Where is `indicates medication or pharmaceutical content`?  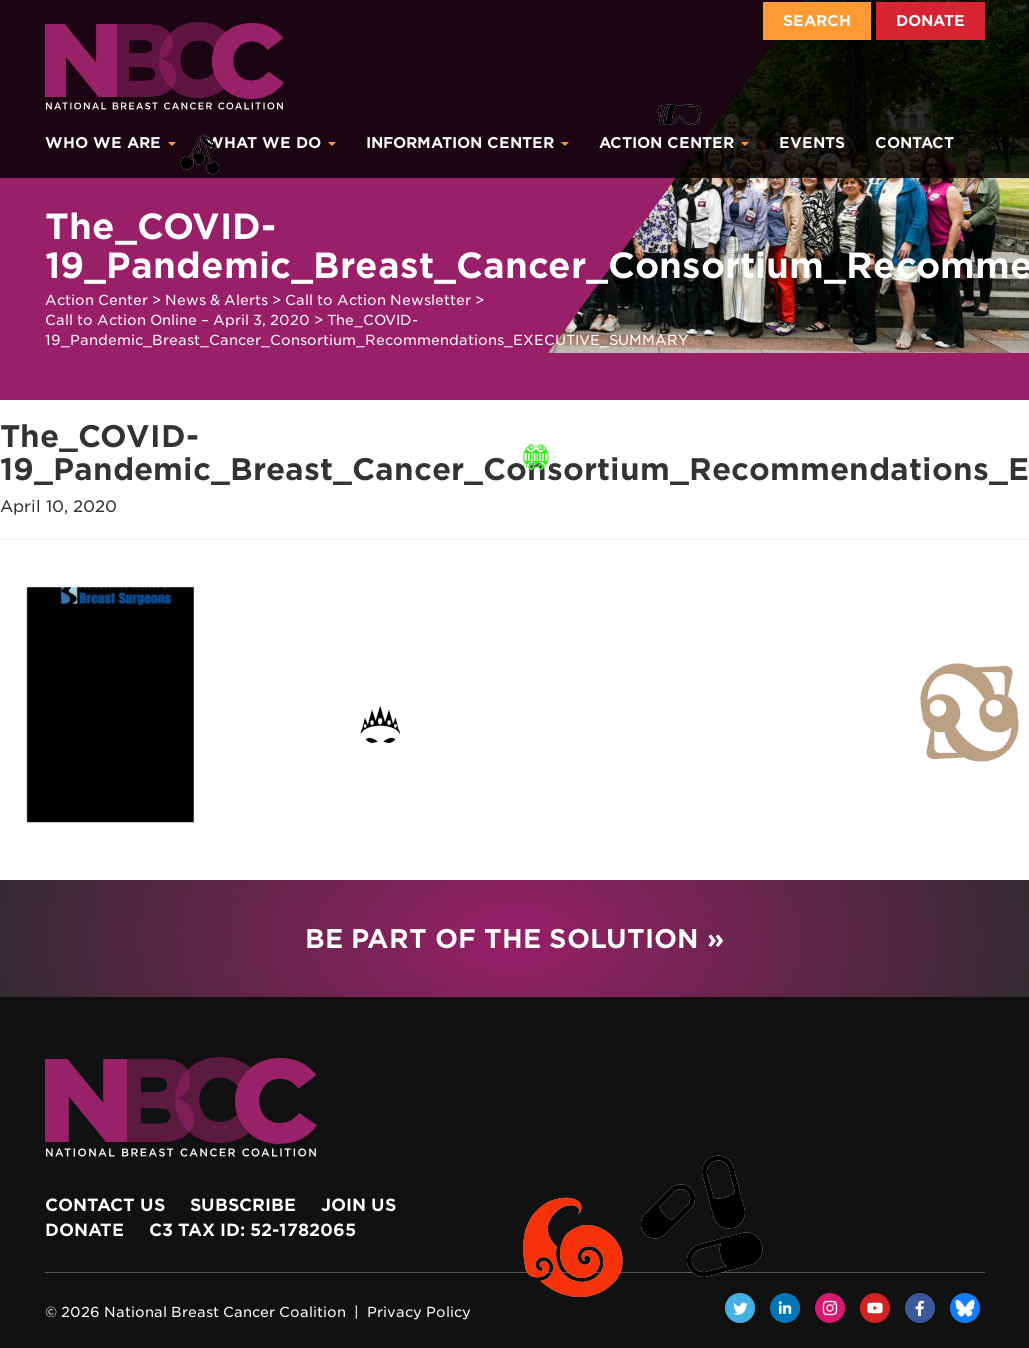 indicates medication or pharmaceutical content is located at coordinates (701, 1216).